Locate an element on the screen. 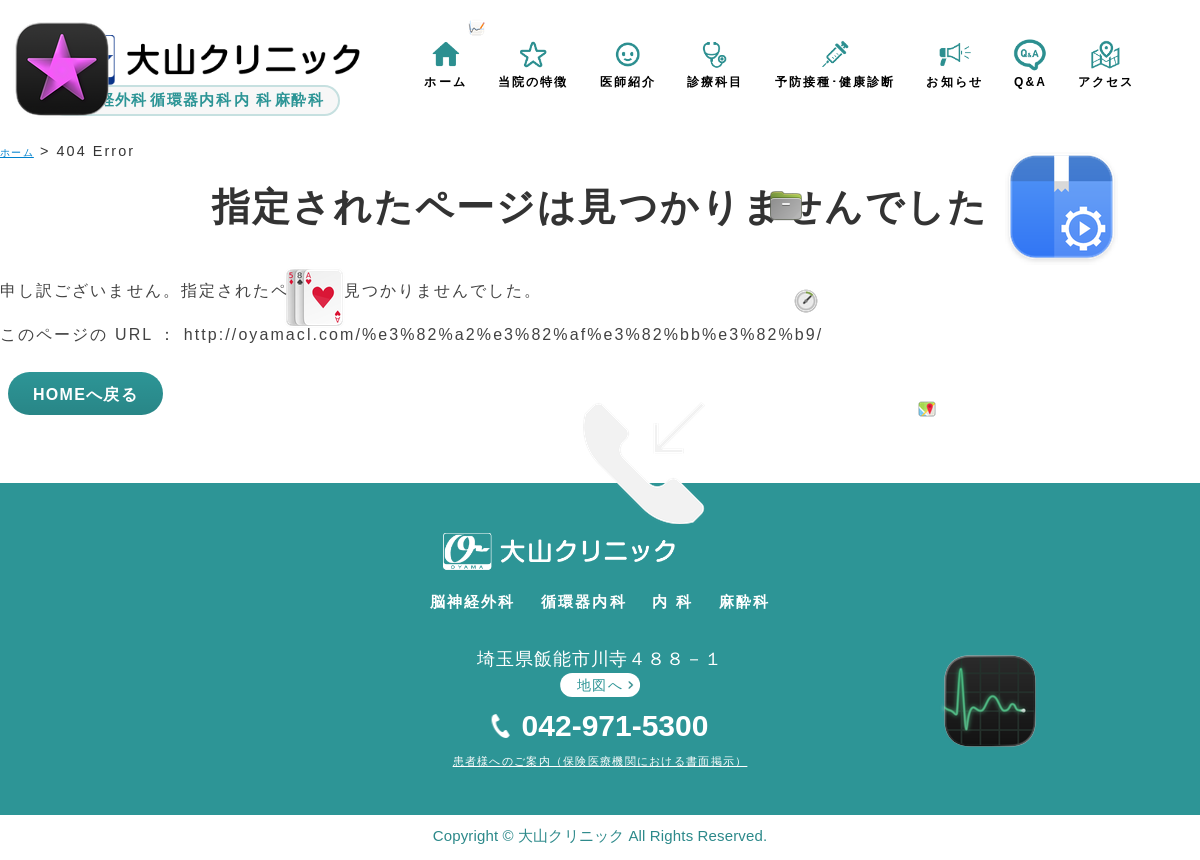 This screenshot has height=860, width=1200. manage software sources and repositories is located at coordinates (1061, 208).